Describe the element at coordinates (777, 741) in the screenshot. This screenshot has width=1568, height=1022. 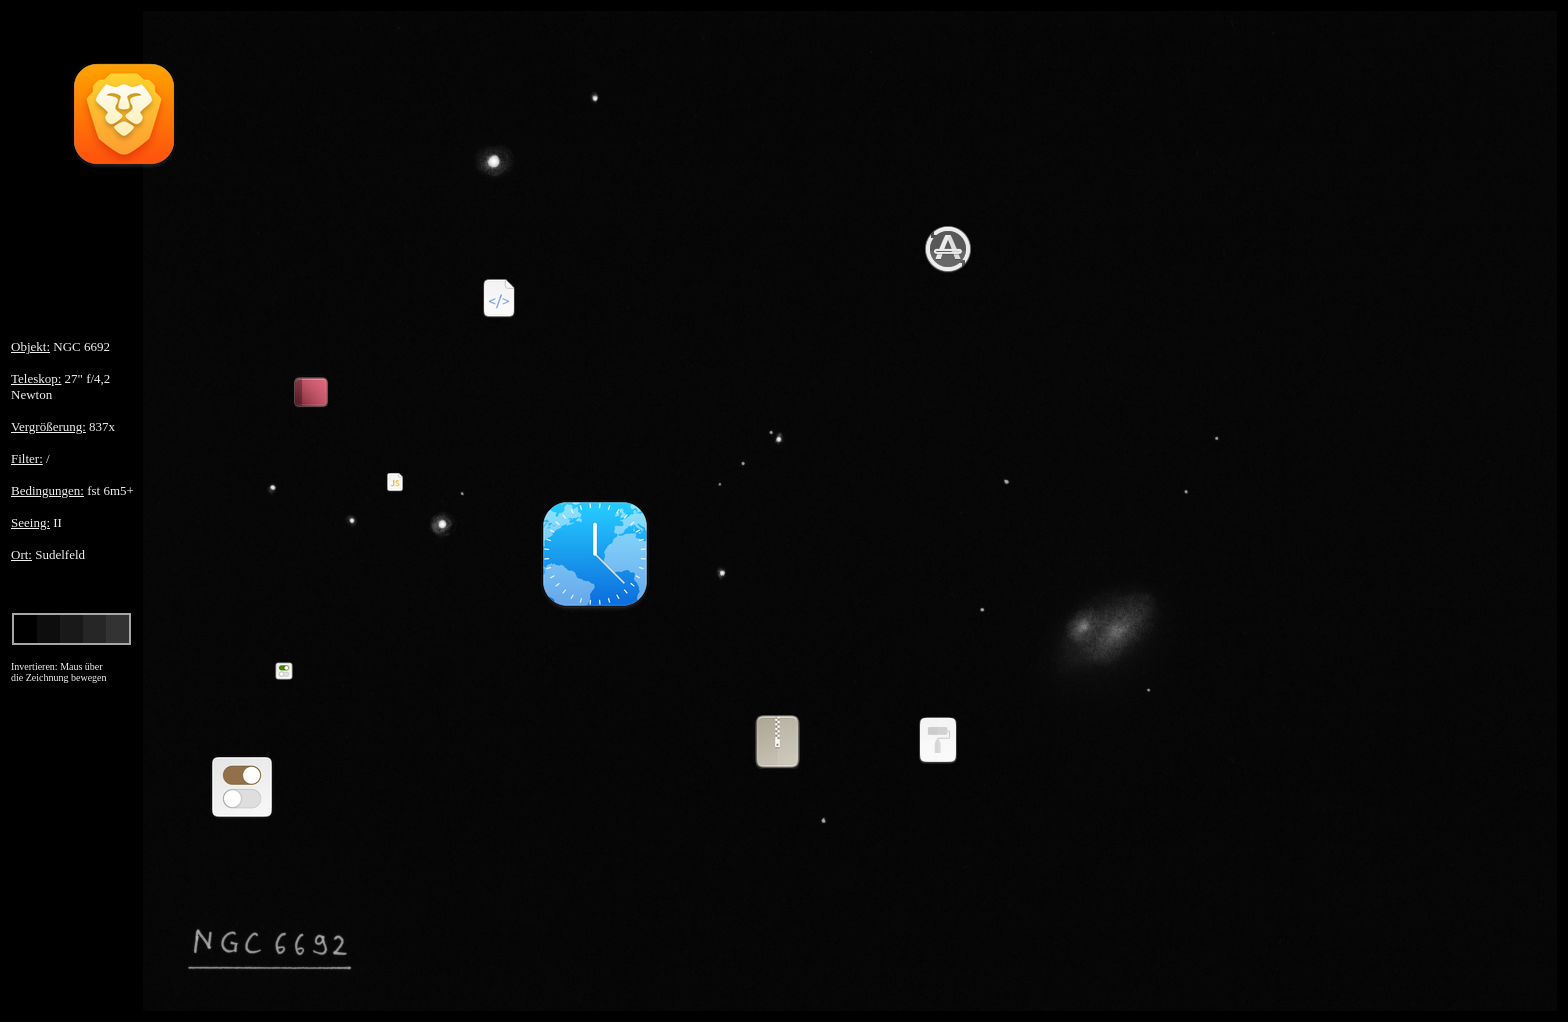
I see `open archive manager to compress or extract files` at that location.